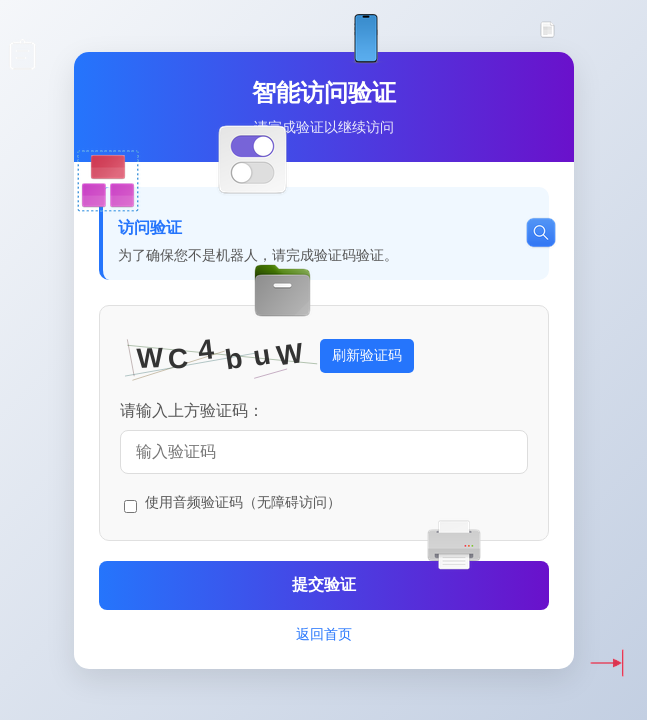  What do you see at coordinates (282, 290) in the screenshot?
I see `open the file manager application` at bounding box center [282, 290].